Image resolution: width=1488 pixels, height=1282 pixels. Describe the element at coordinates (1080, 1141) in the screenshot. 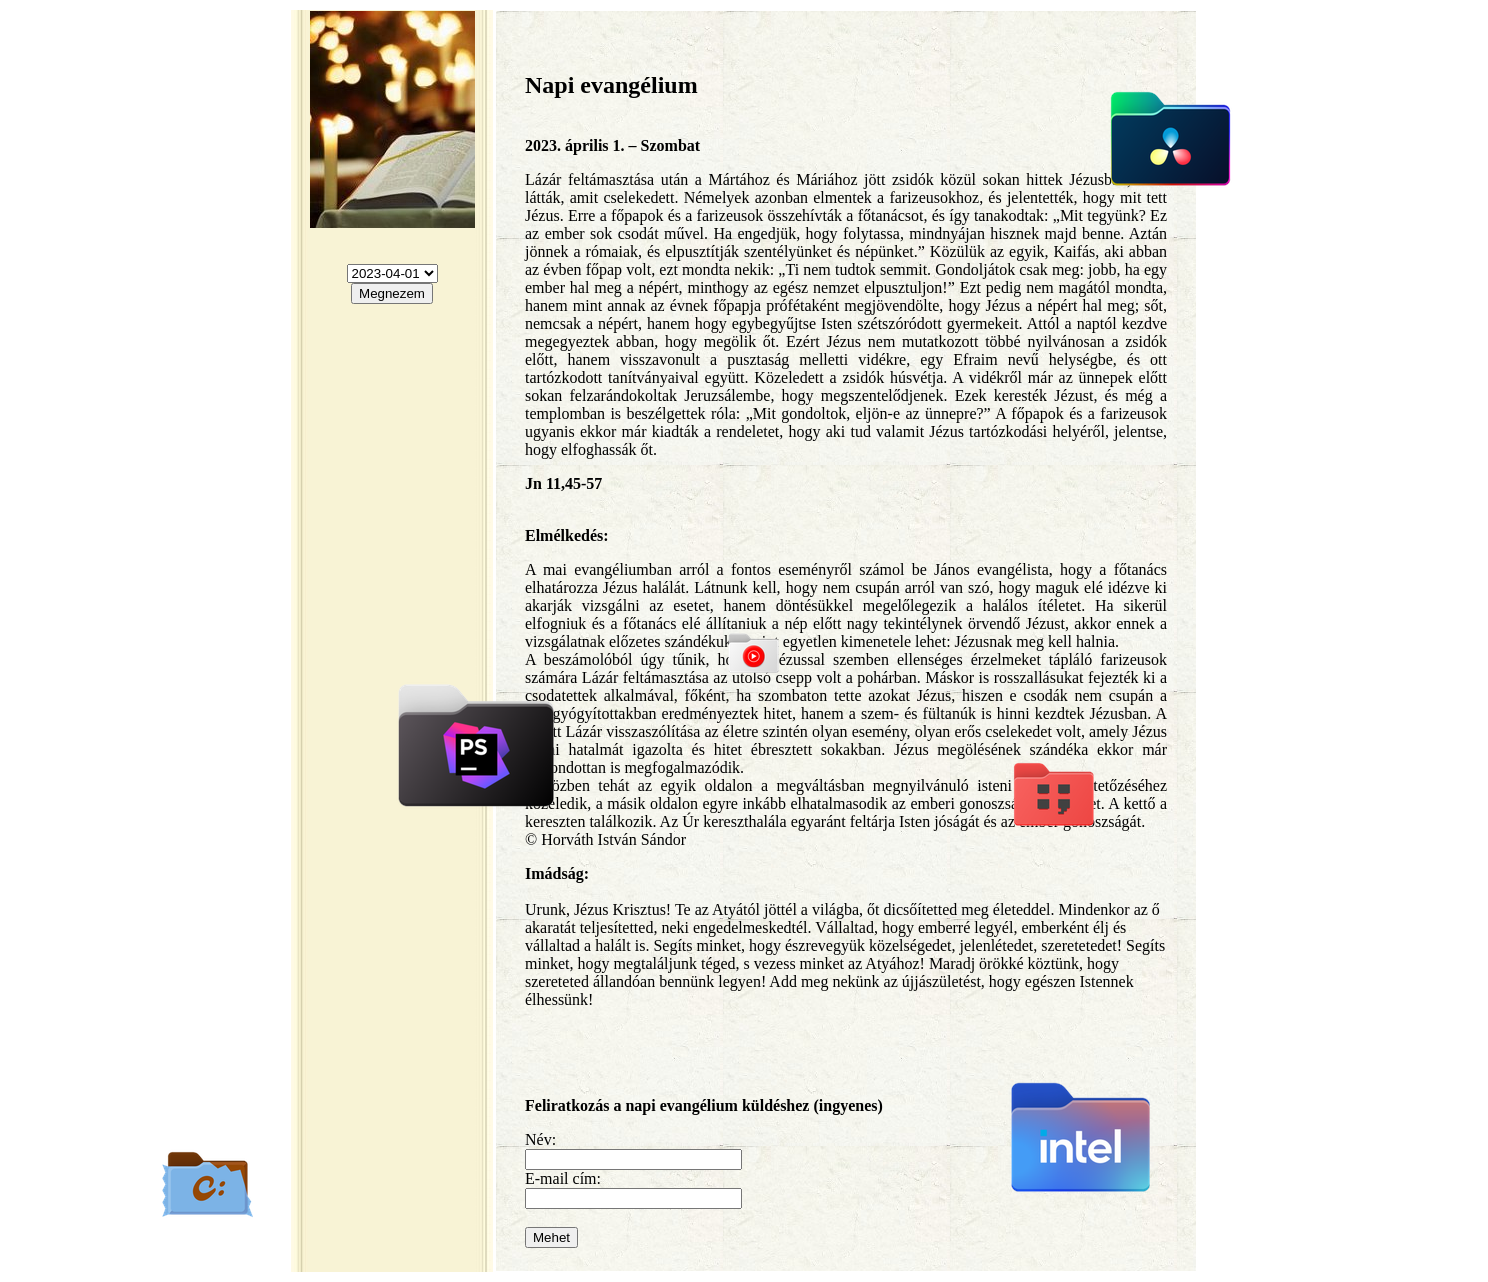

I see `folder containing intel-related files or software` at that location.